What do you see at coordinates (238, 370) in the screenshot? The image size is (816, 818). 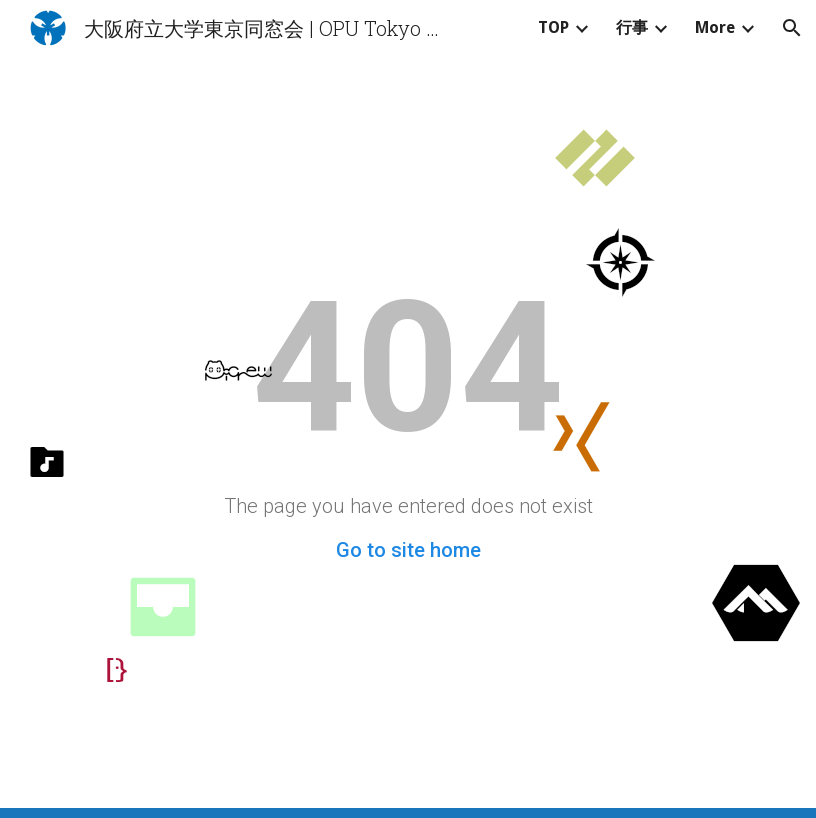 I see `open the picrew avatar maker app` at bounding box center [238, 370].